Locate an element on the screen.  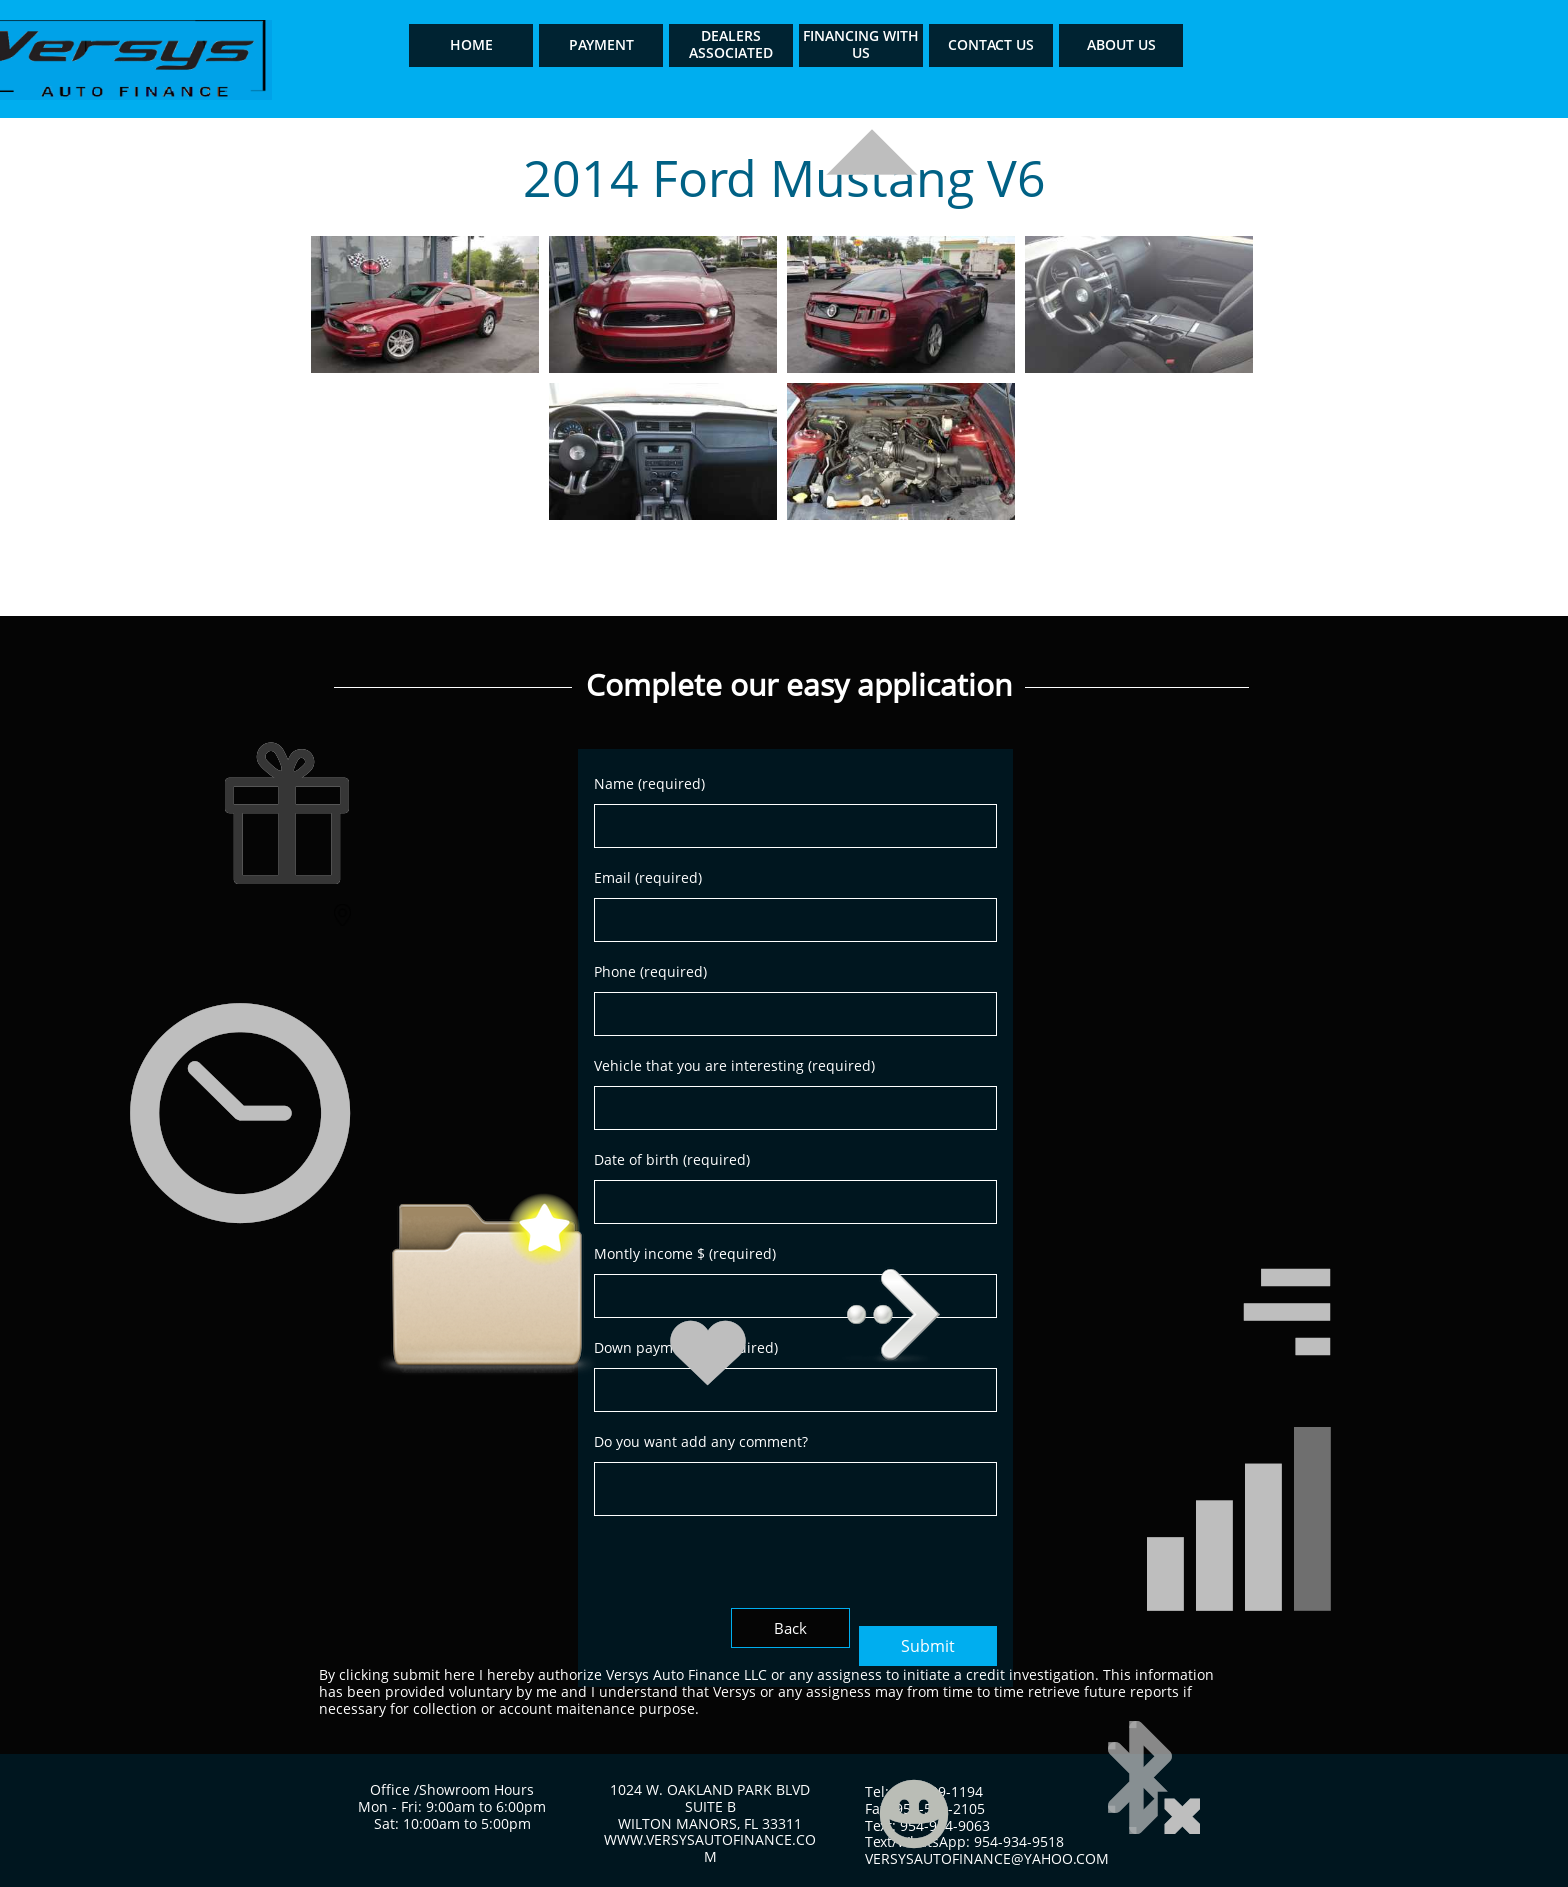
navigate to the next item or page is located at coordinates (892, 1314).